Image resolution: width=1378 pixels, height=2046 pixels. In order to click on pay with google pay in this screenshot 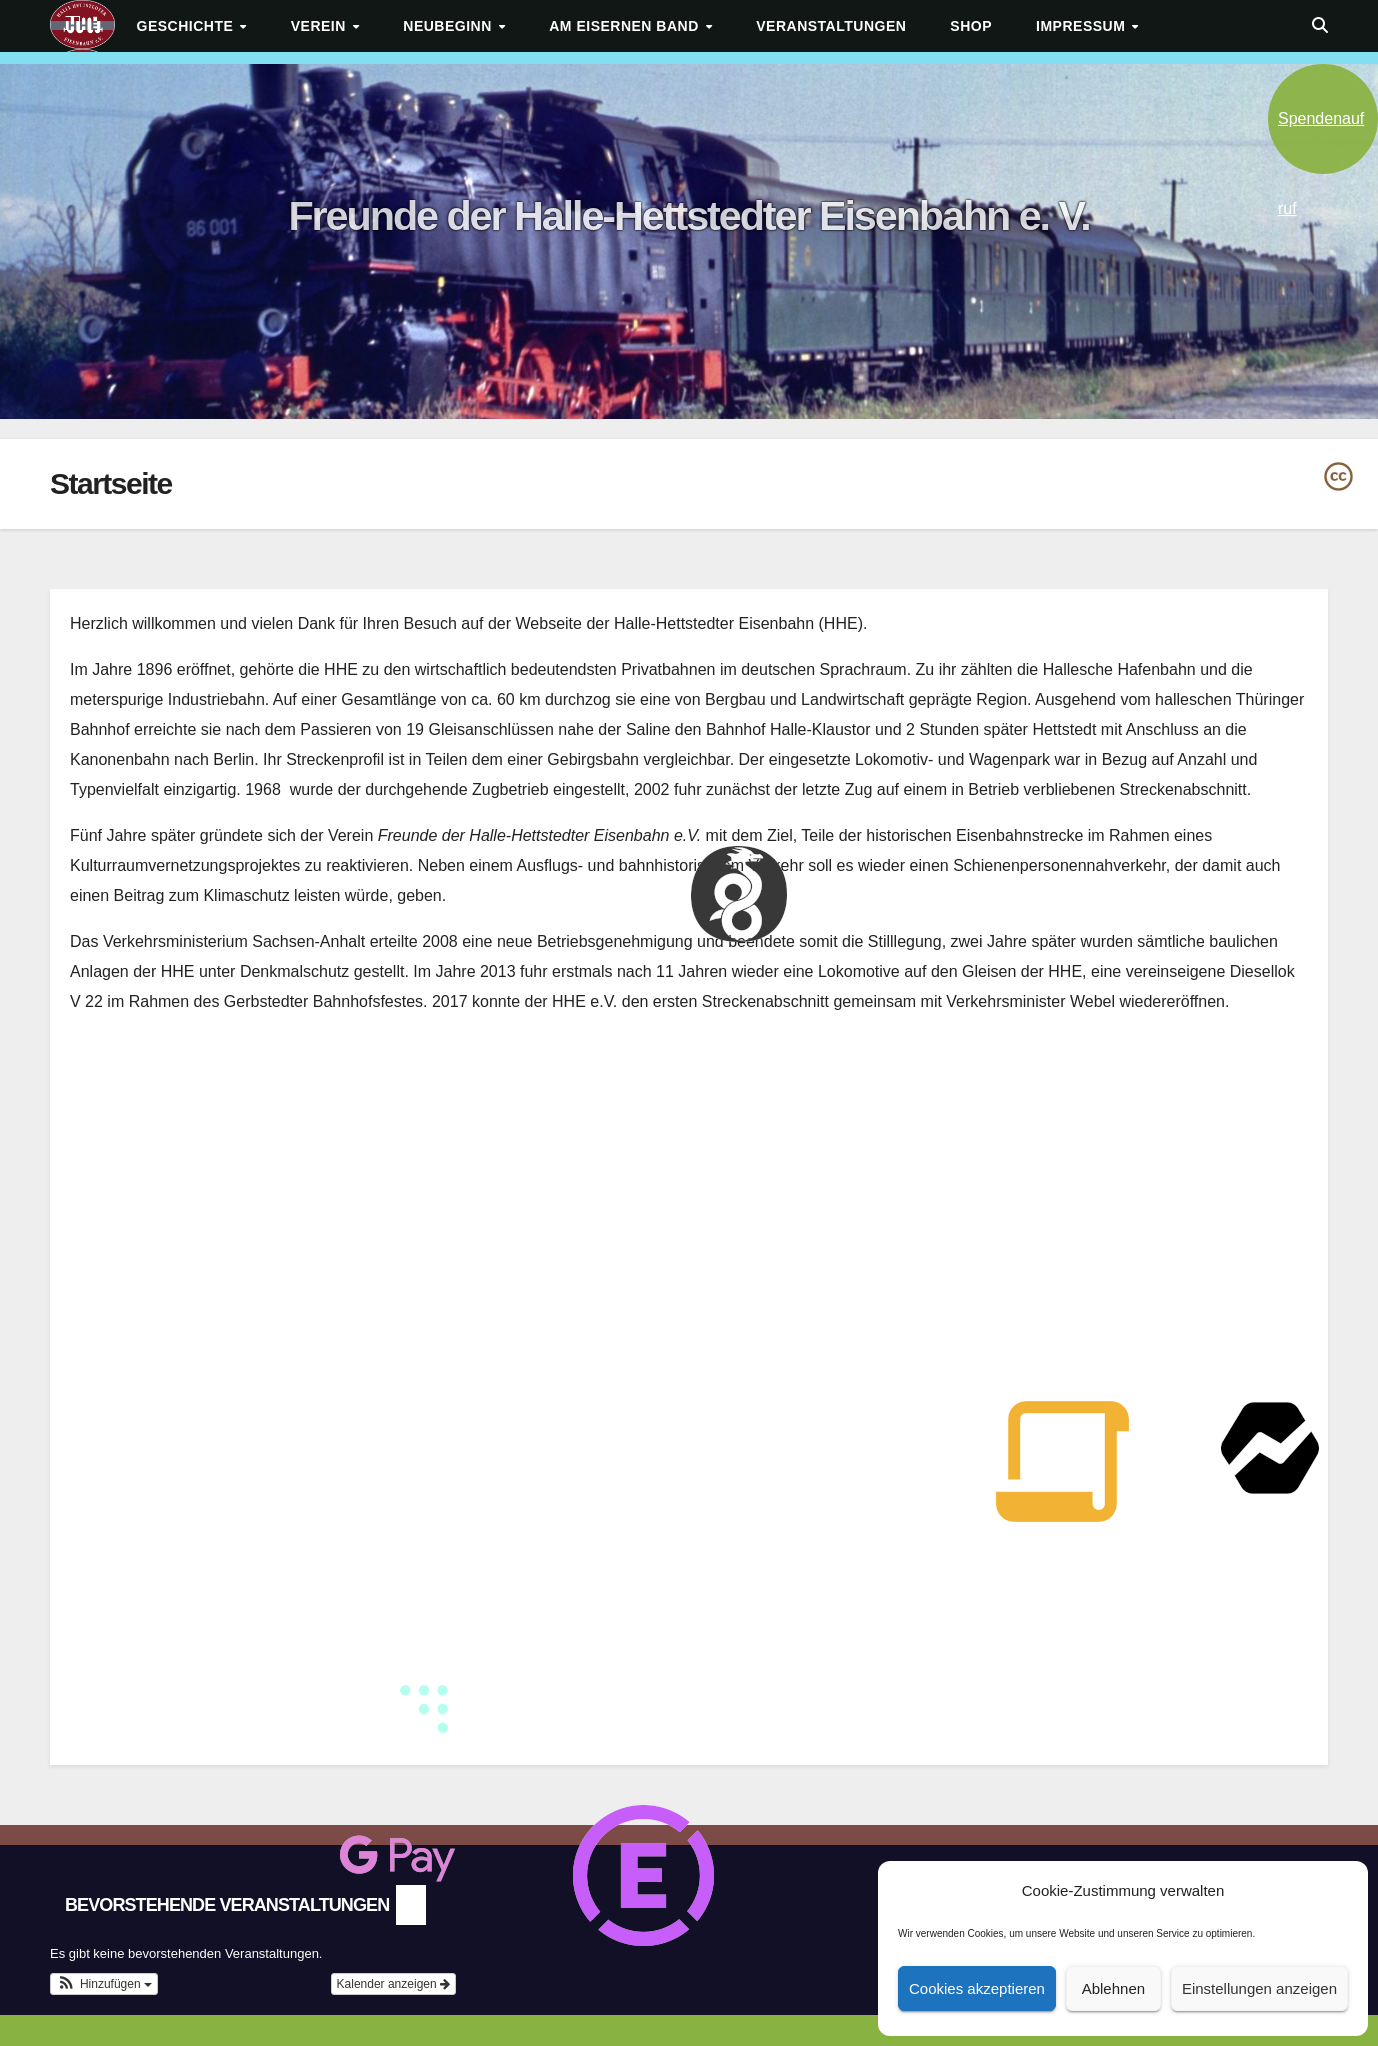, I will do `click(397, 1858)`.